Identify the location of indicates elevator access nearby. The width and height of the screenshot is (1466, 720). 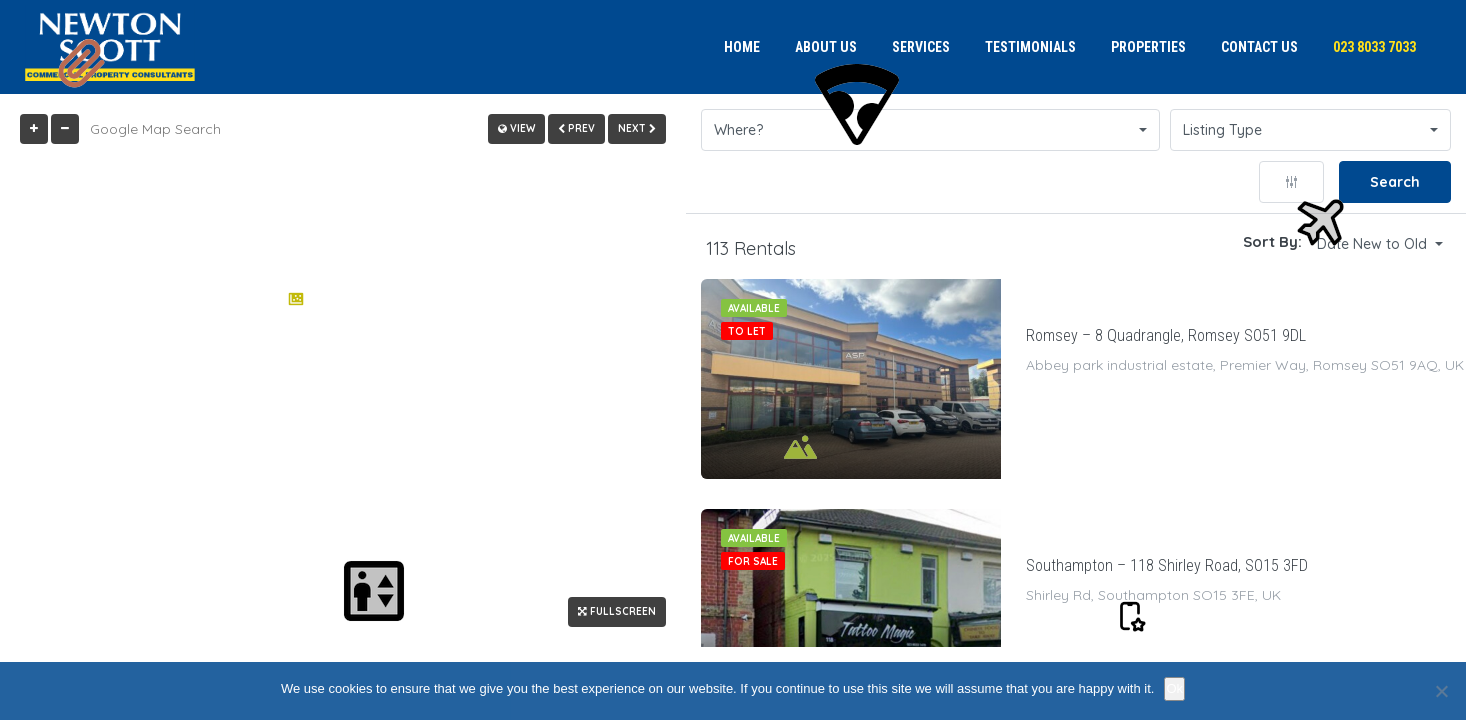
(374, 591).